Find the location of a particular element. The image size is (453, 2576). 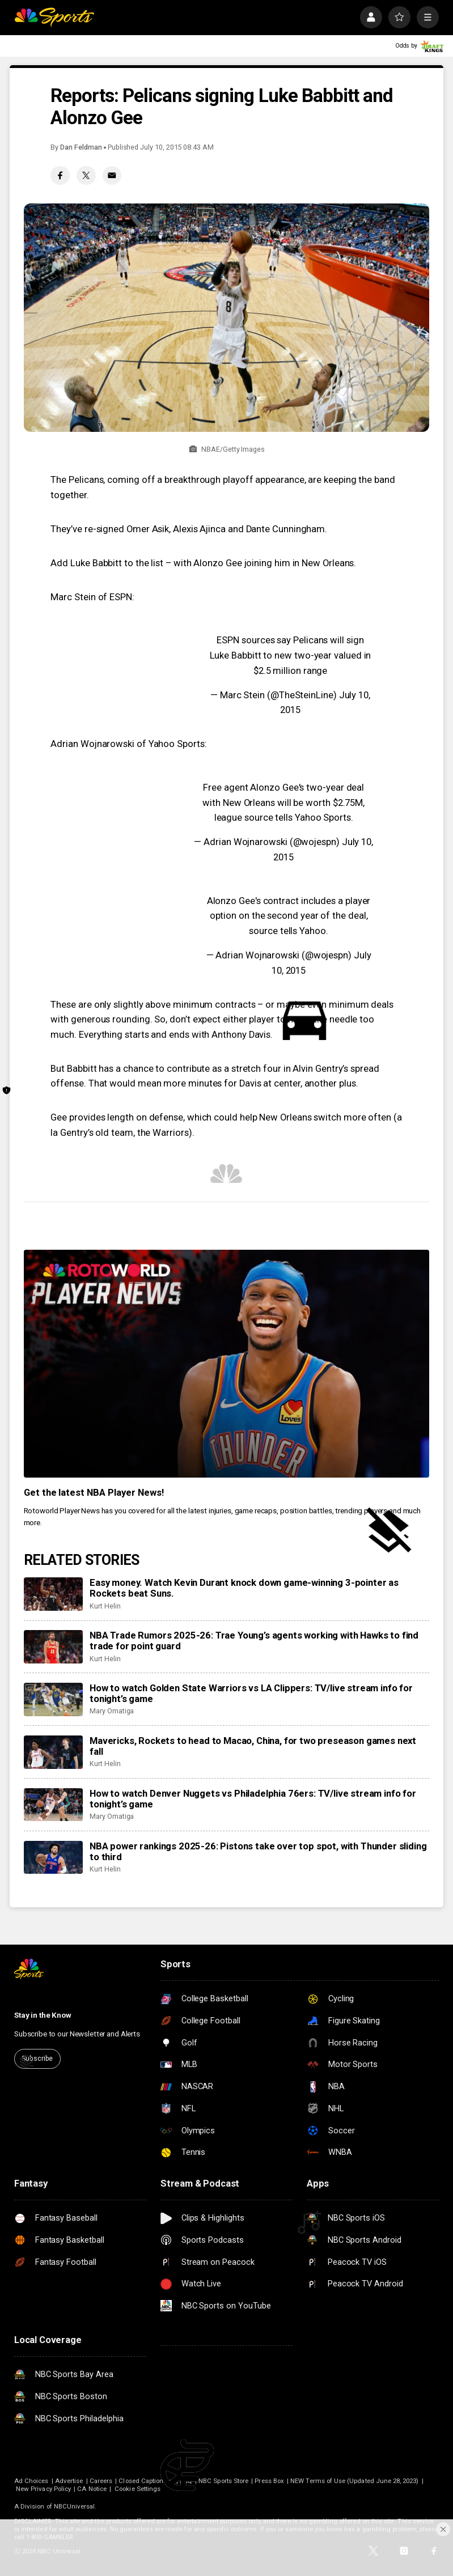

time to leave notification for upcoming trip is located at coordinates (304, 1021).